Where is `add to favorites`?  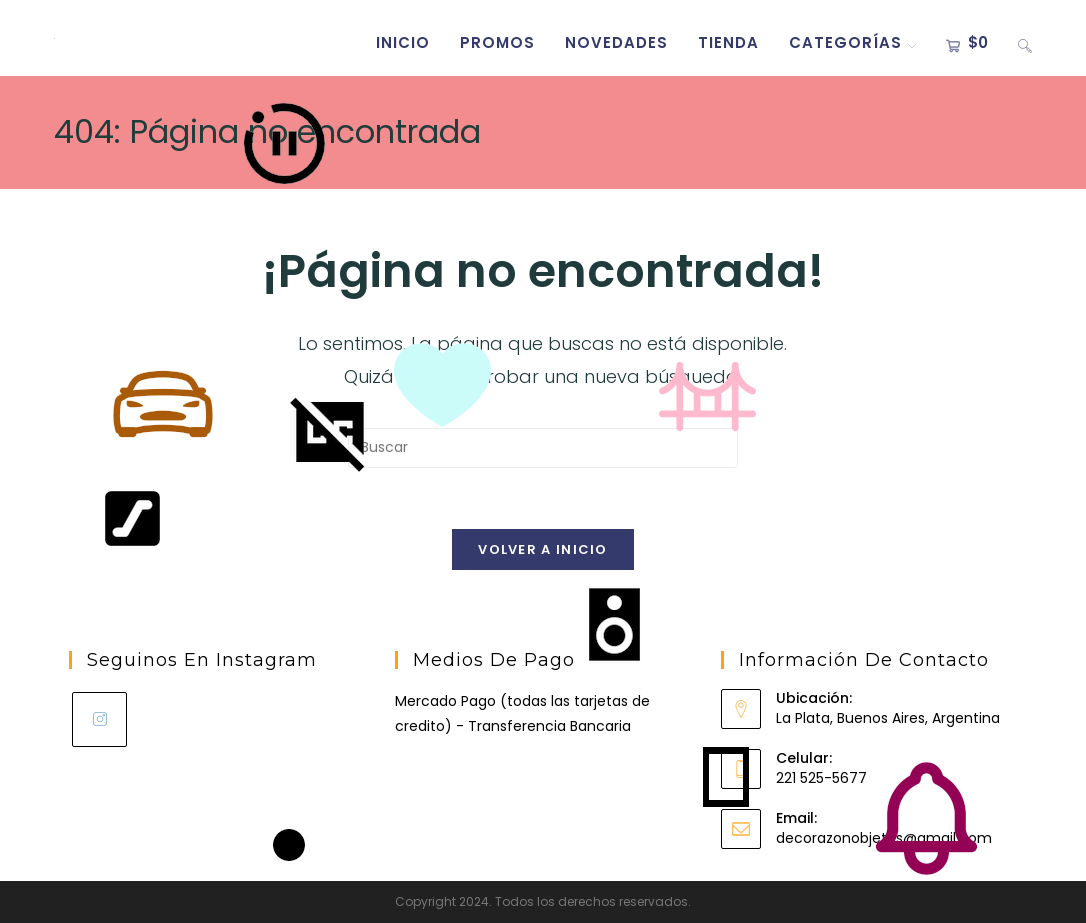 add to favorites is located at coordinates (442, 381).